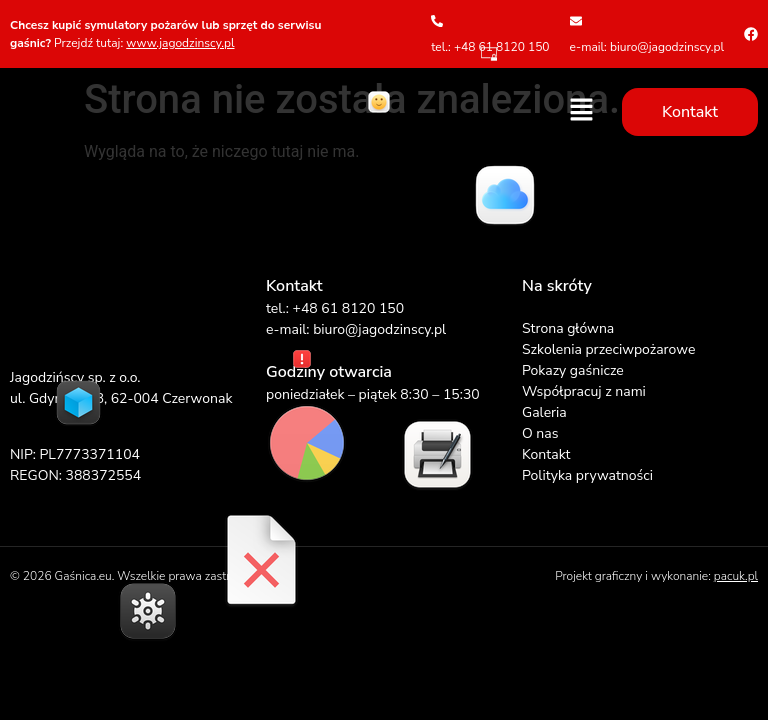 The width and height of the screenshot is (768, 720). Describe the element at coordinates (437, 454) in the screenshot. I see `open print editor application` at that location.